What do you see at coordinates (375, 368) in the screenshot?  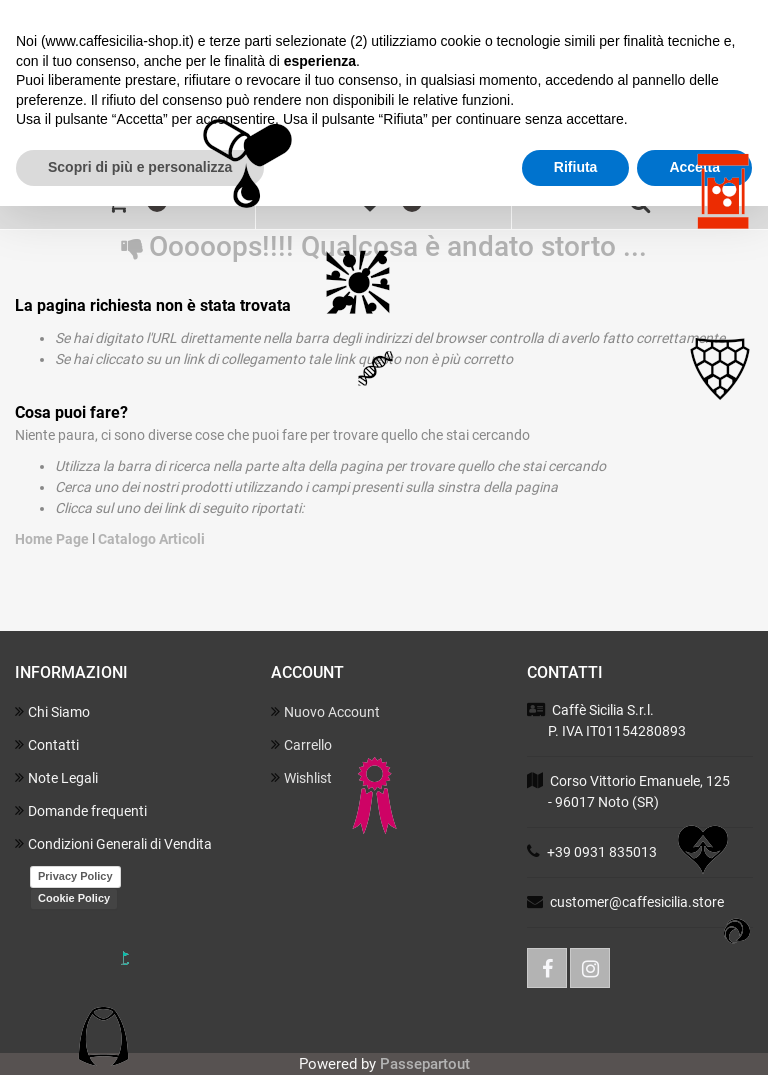 I see `access genetic or DNA-related information` at bounding box center [375, 368].